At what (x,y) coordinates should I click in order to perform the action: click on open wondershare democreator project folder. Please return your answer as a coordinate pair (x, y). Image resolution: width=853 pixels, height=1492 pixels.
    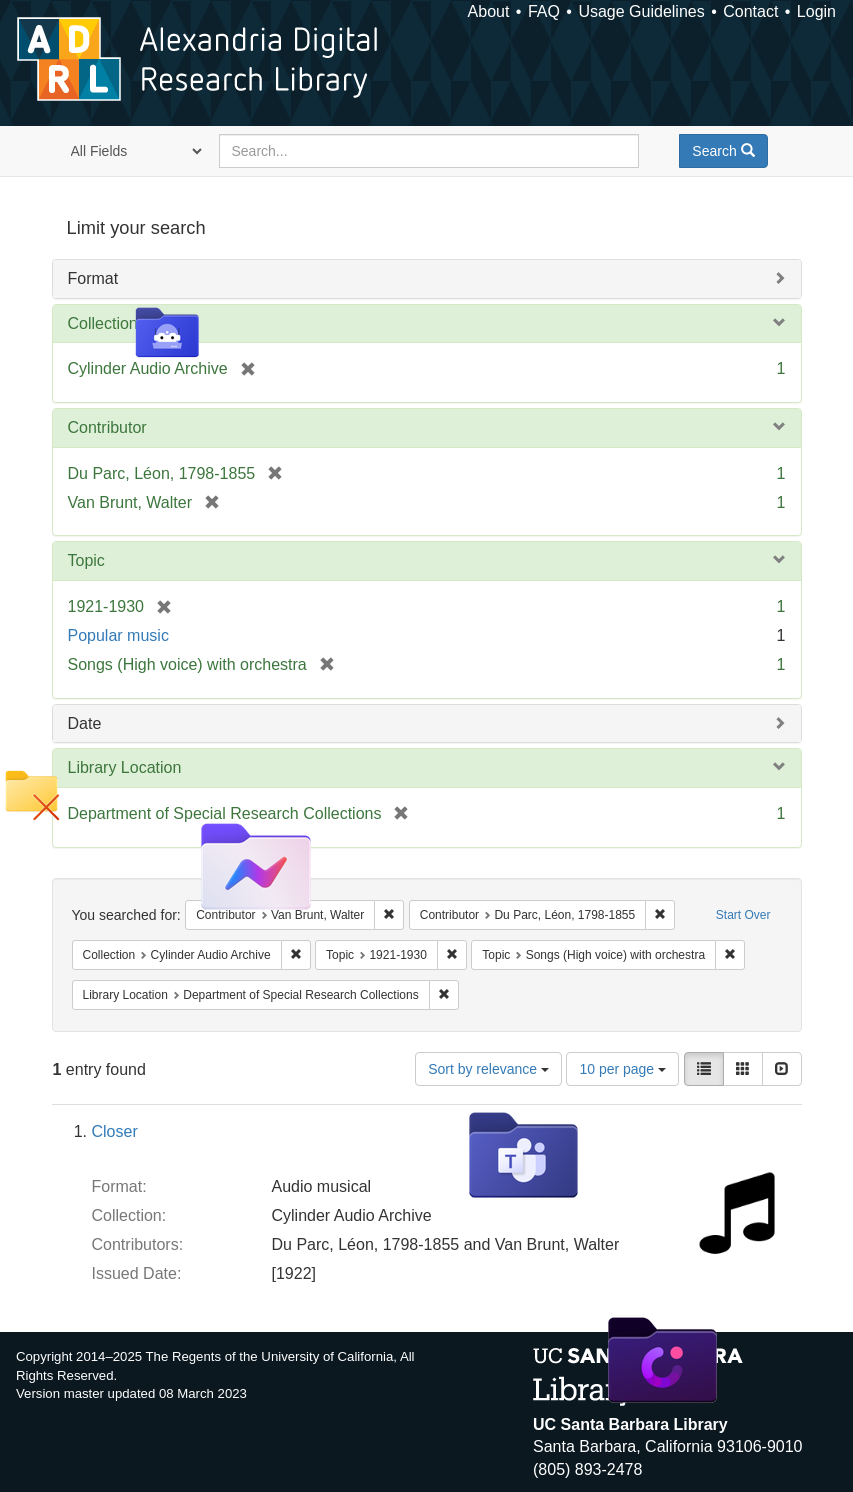
    Looking at the image, I should click on (662, 1363).